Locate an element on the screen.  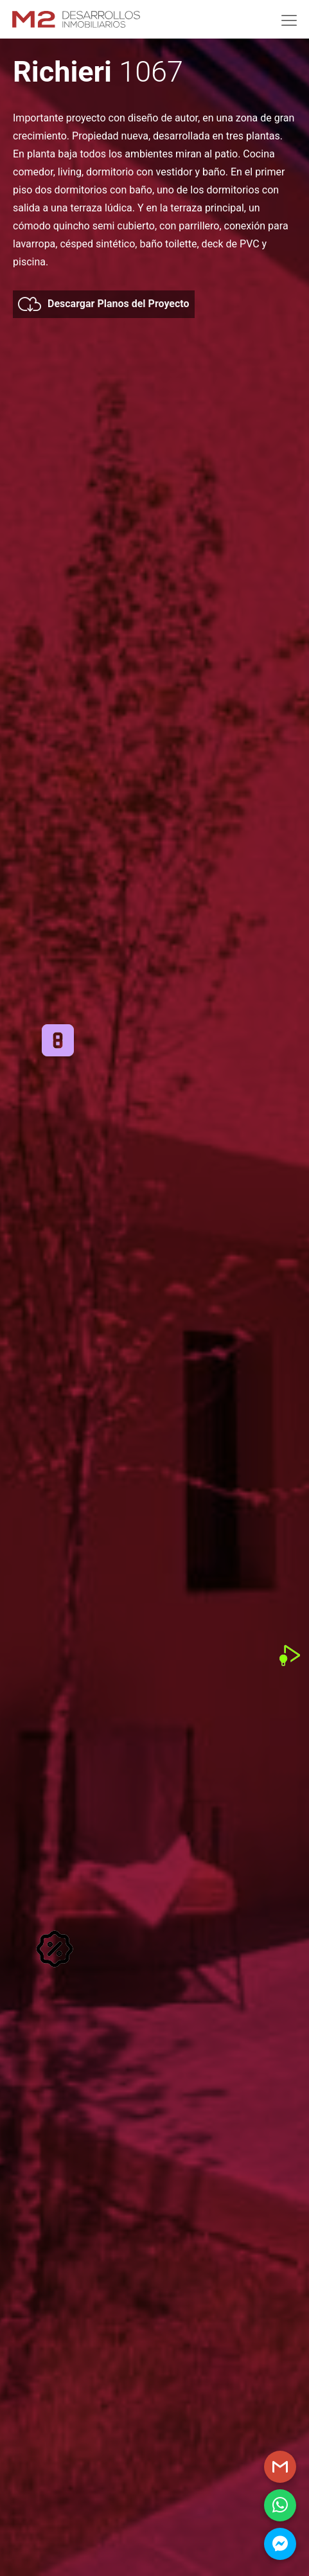
run tests with code coverage is located at coordinates (289, 1655).